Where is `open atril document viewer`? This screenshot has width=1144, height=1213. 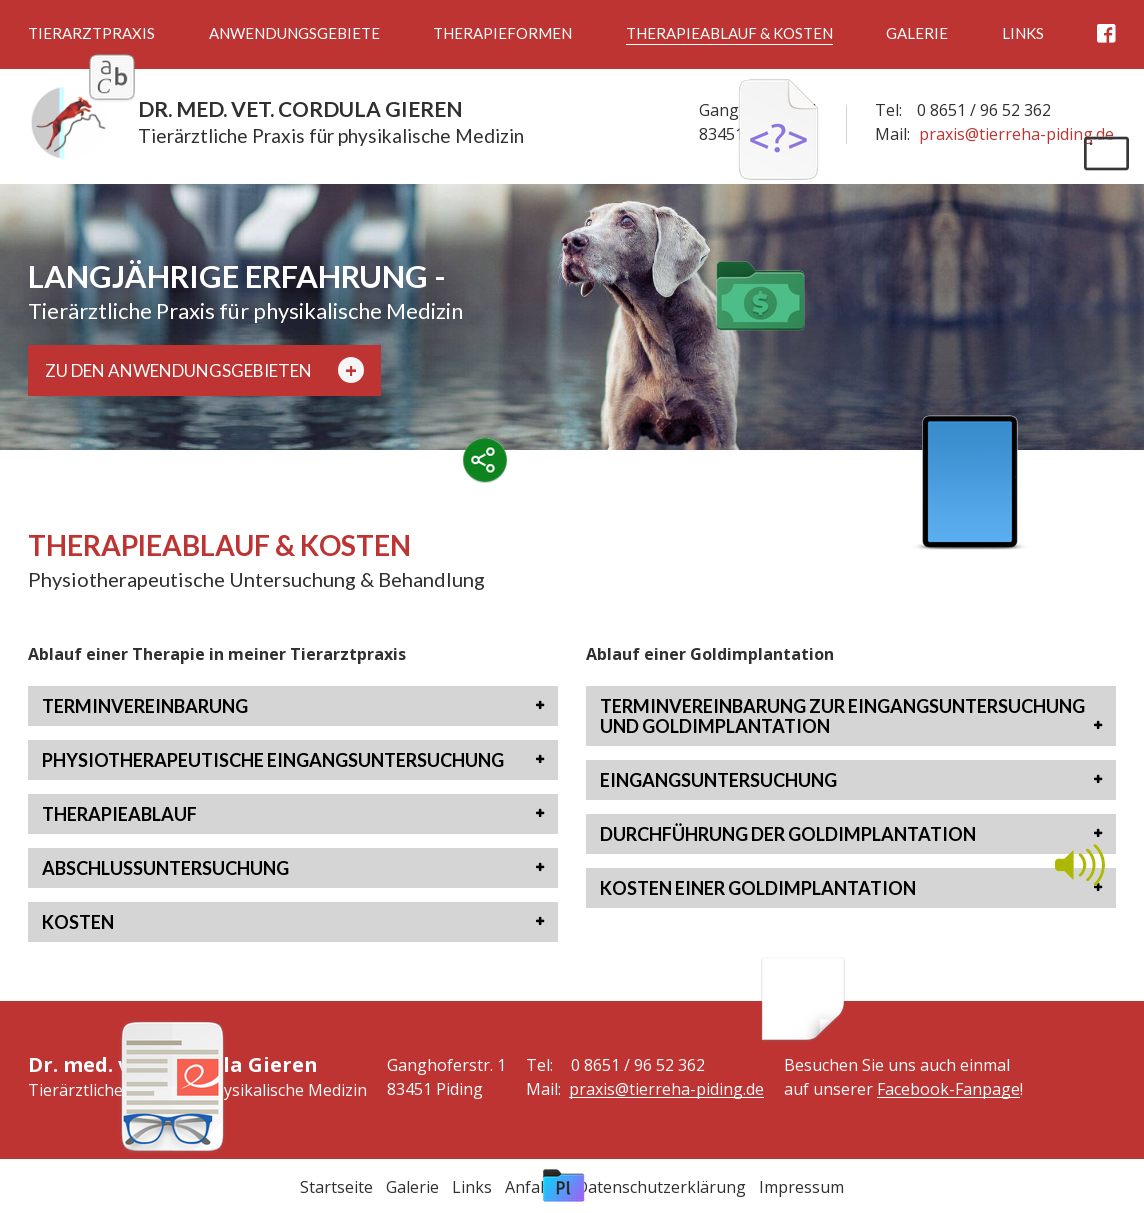
open atril document viewer is located at coordinates (172, 1086).